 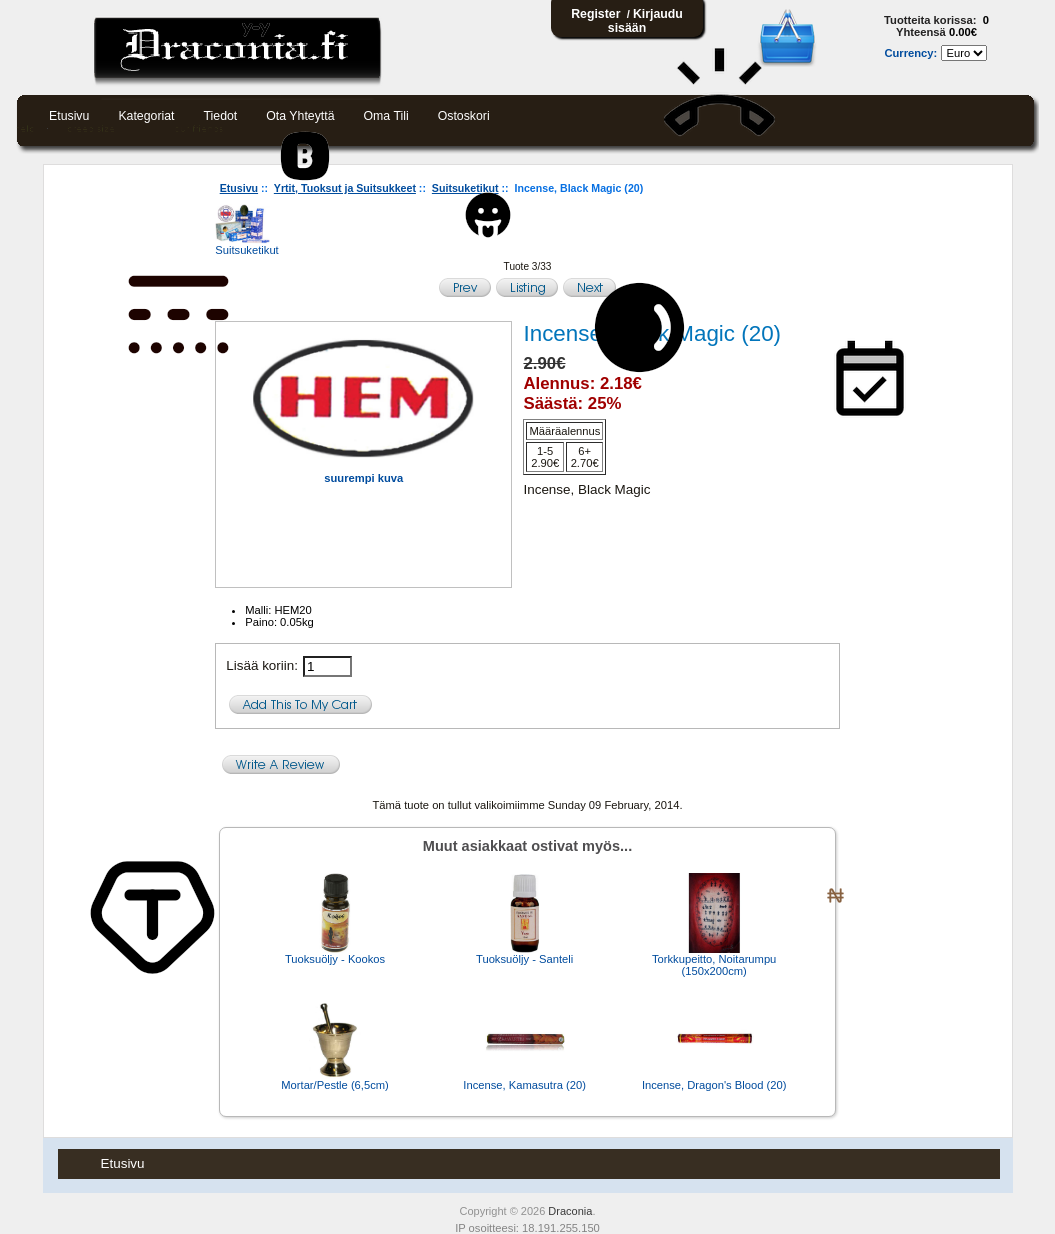 I want to click on tether (USDT) cryptocurrency logo, so click(x=152, y=917).